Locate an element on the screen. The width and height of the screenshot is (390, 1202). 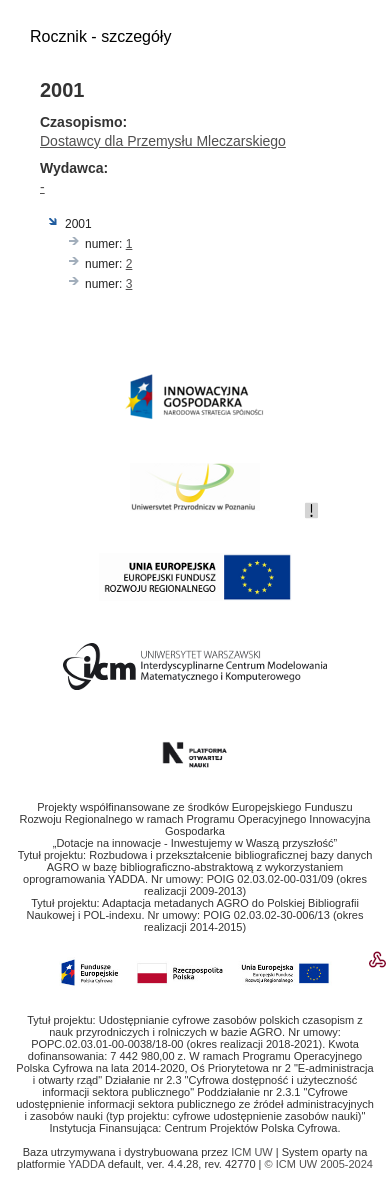
configure webhook integrations is located at coordinates (377, 959).